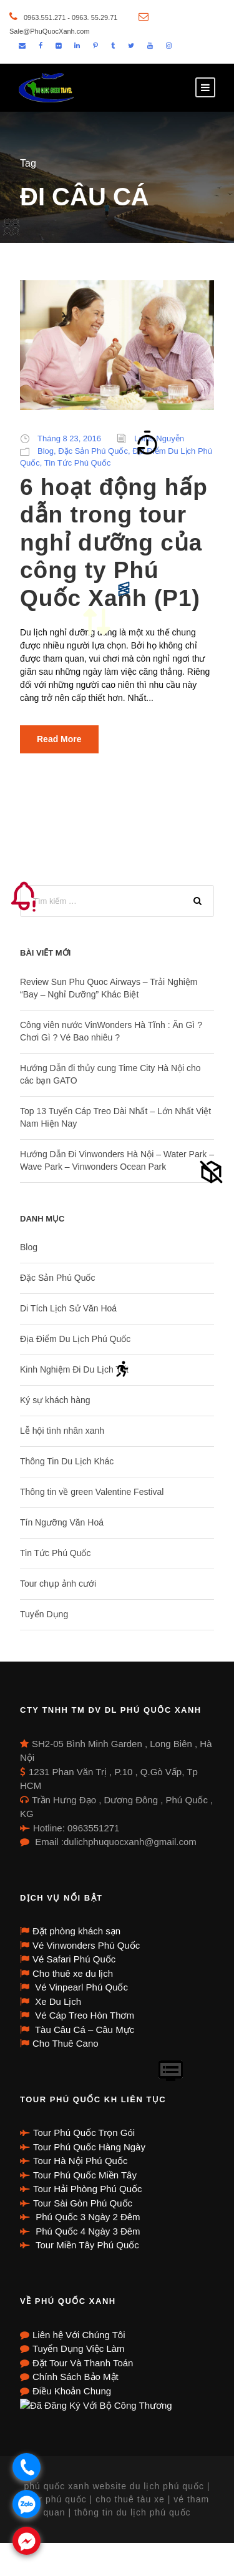 This screenshot has height=2576, width=234. Describe the element at coordinates (122, 1369) in the screenshot. I see `start a run or workout session` at that location.